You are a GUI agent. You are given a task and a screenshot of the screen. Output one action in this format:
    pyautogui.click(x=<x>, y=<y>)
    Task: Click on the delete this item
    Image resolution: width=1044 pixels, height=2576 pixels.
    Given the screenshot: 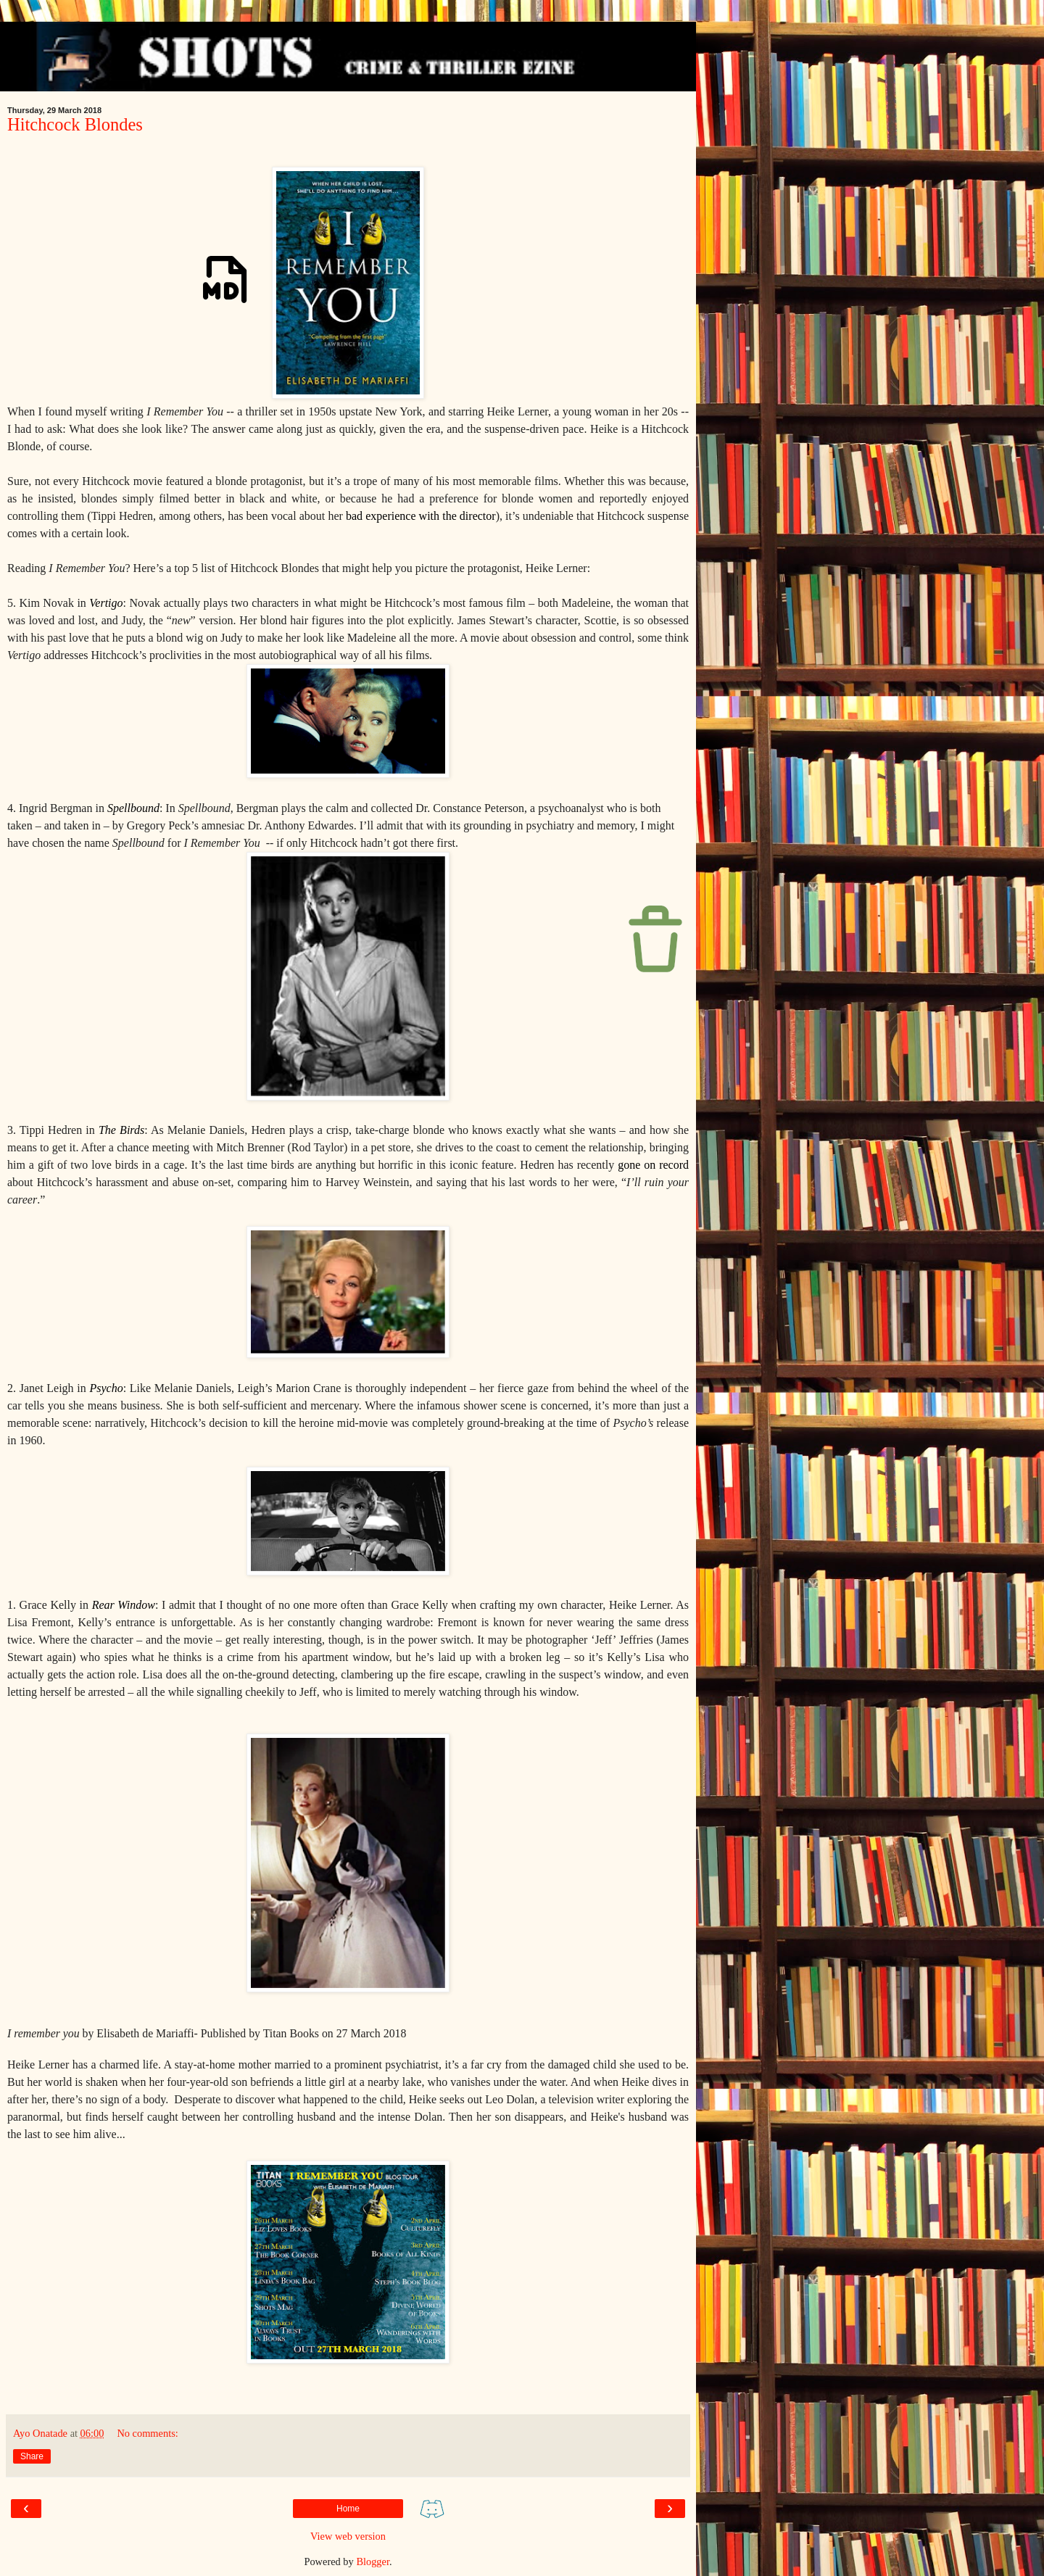 What is the action you would take?
    pyautogui.click(x=655, y=941)
    